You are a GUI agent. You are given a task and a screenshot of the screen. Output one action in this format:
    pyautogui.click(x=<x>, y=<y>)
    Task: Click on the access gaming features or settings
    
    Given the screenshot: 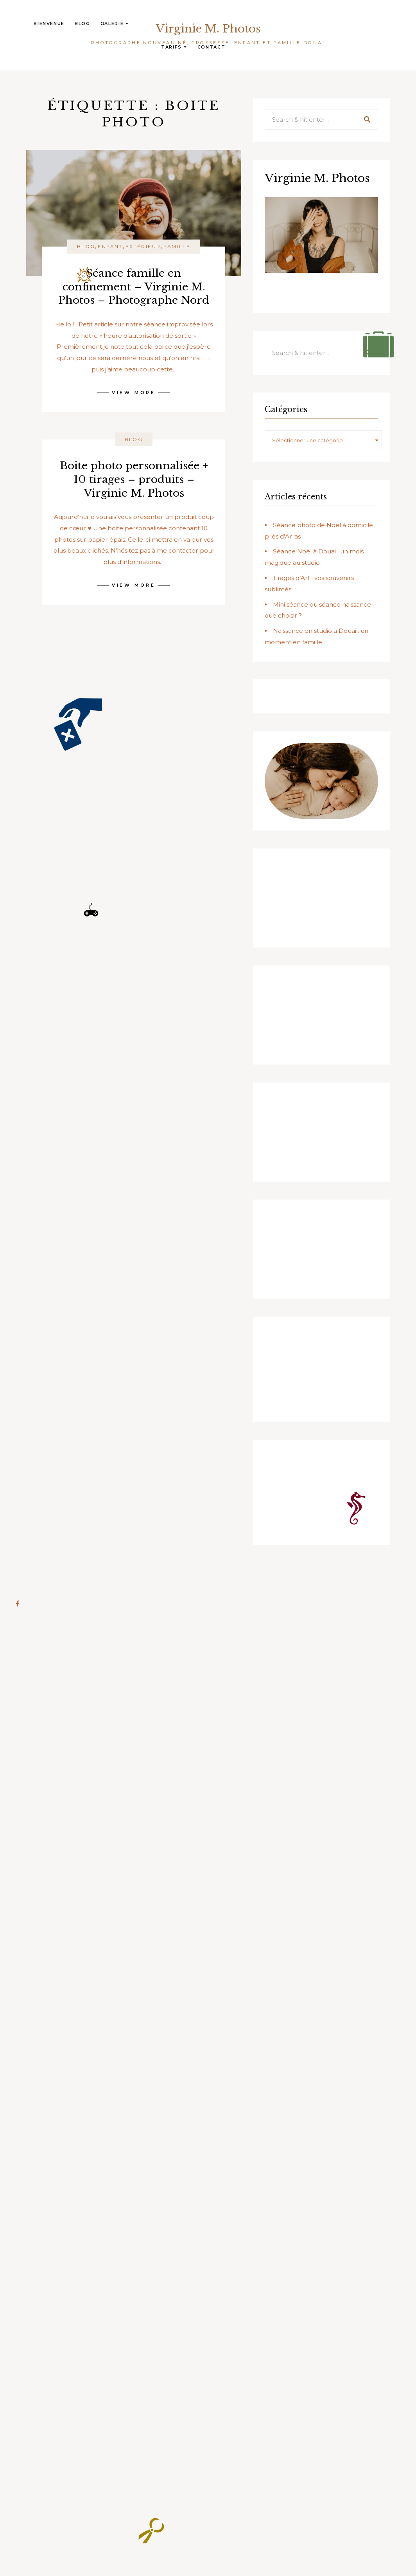 What is the action you would take?
    pyautogui.click(x=91, y=910)
    